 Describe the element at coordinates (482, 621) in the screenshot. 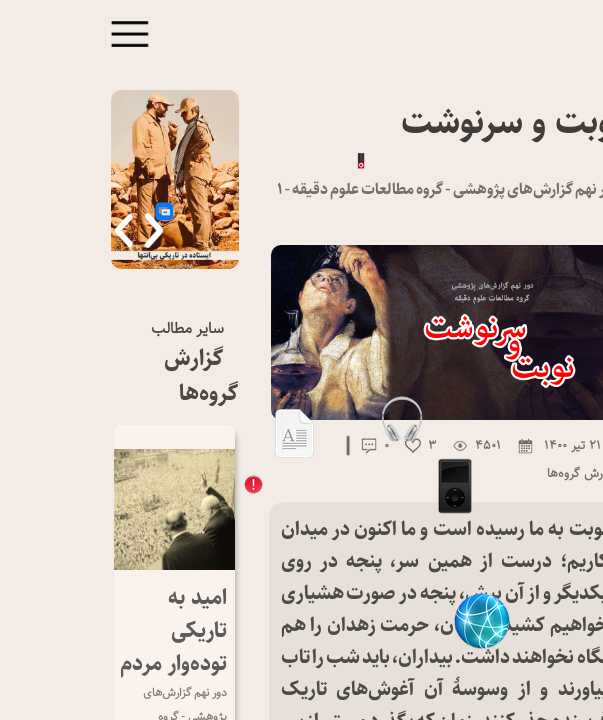

I see `access network settings` at that location.